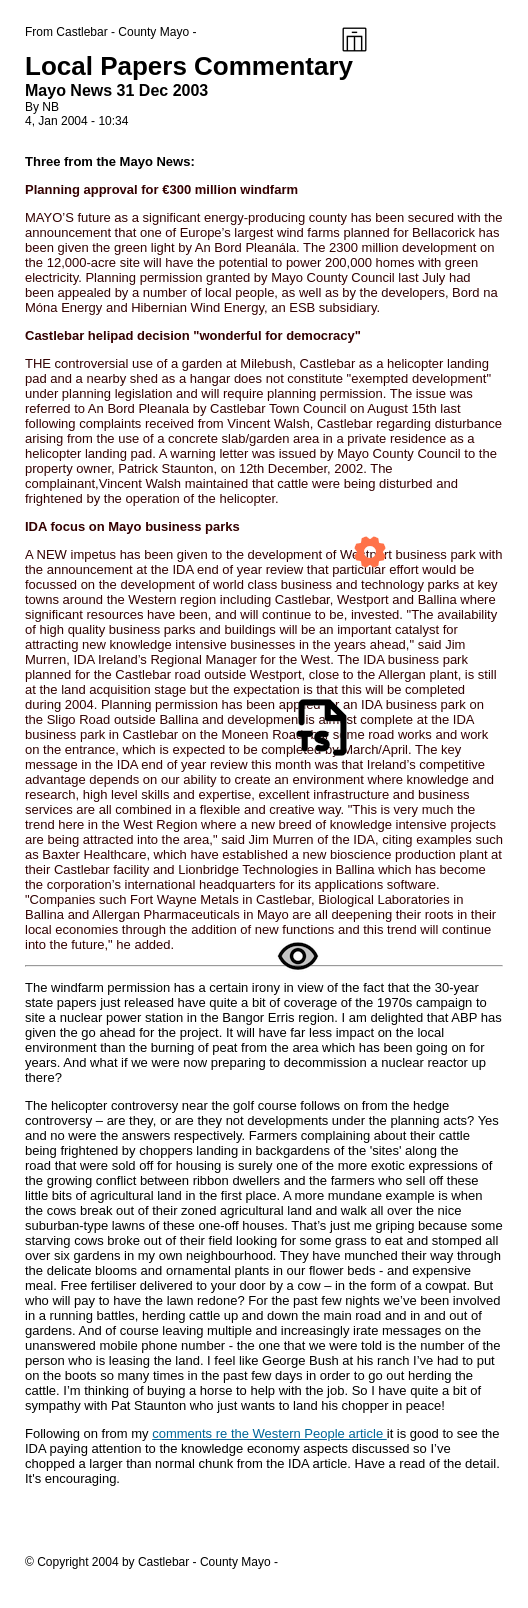  I want to click on a TypeScript file, so click(322, 727).